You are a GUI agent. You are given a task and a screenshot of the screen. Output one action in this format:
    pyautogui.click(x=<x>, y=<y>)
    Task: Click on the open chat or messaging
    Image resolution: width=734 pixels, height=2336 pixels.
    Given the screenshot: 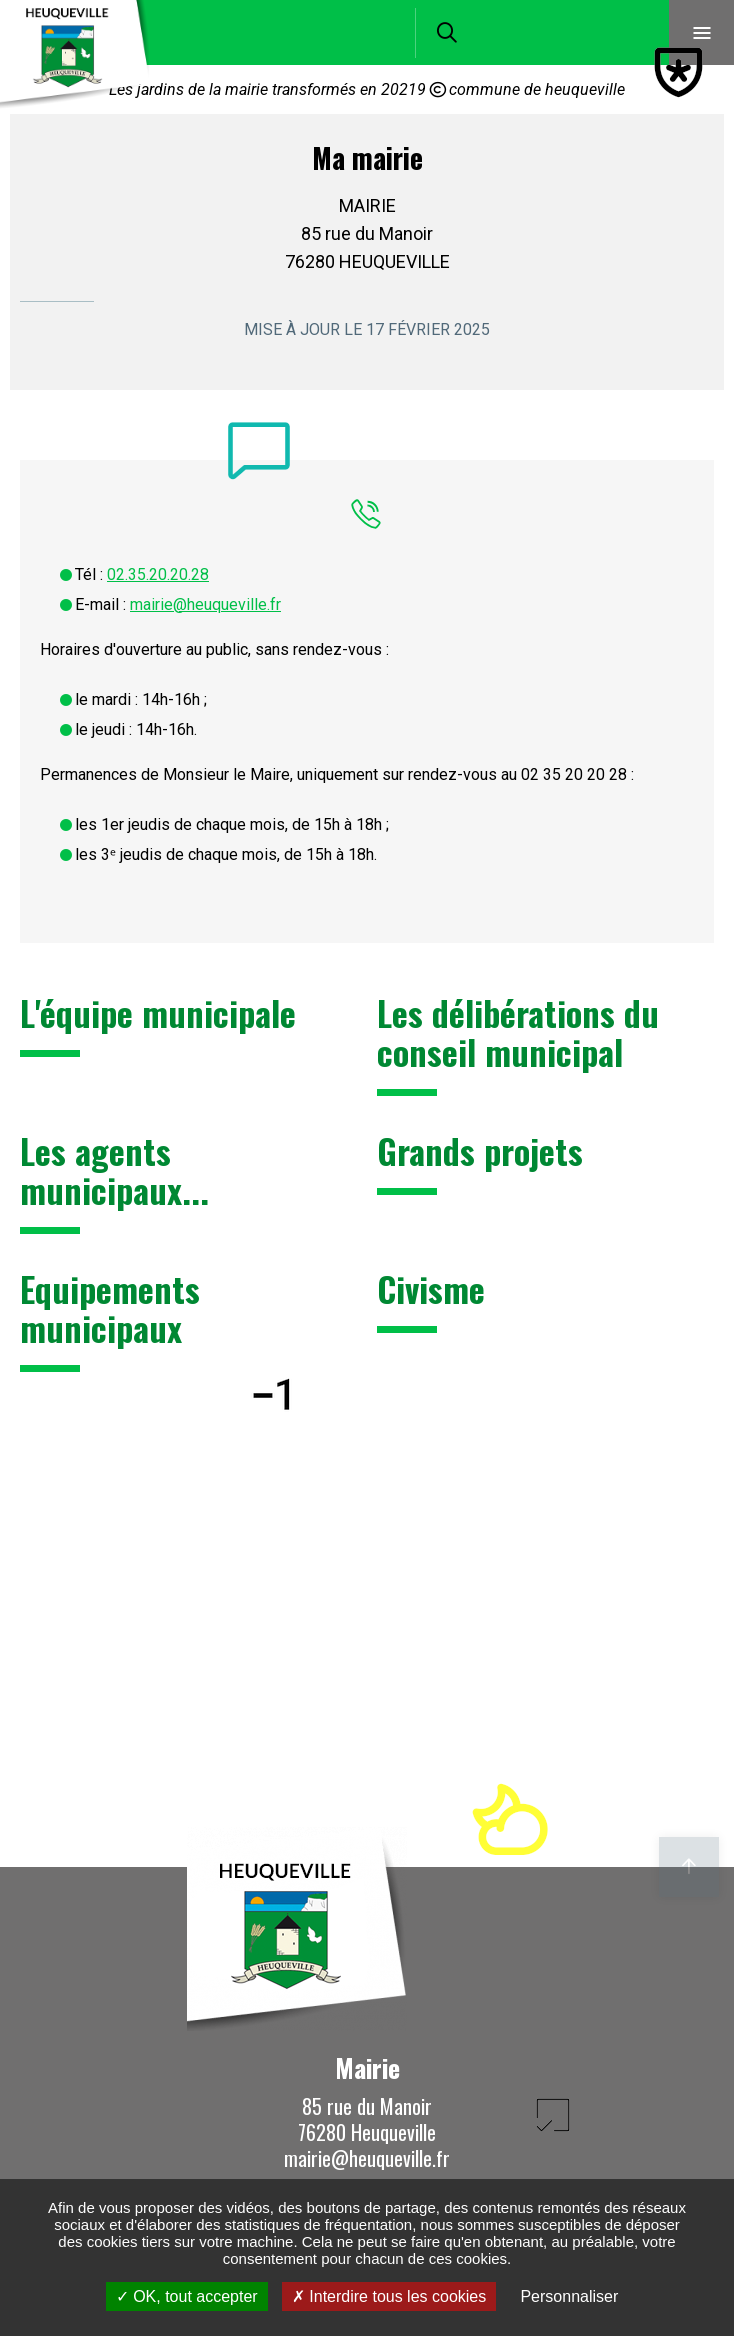 What is the action you would take?
    pyautogui.click(x=259, y=446)
    